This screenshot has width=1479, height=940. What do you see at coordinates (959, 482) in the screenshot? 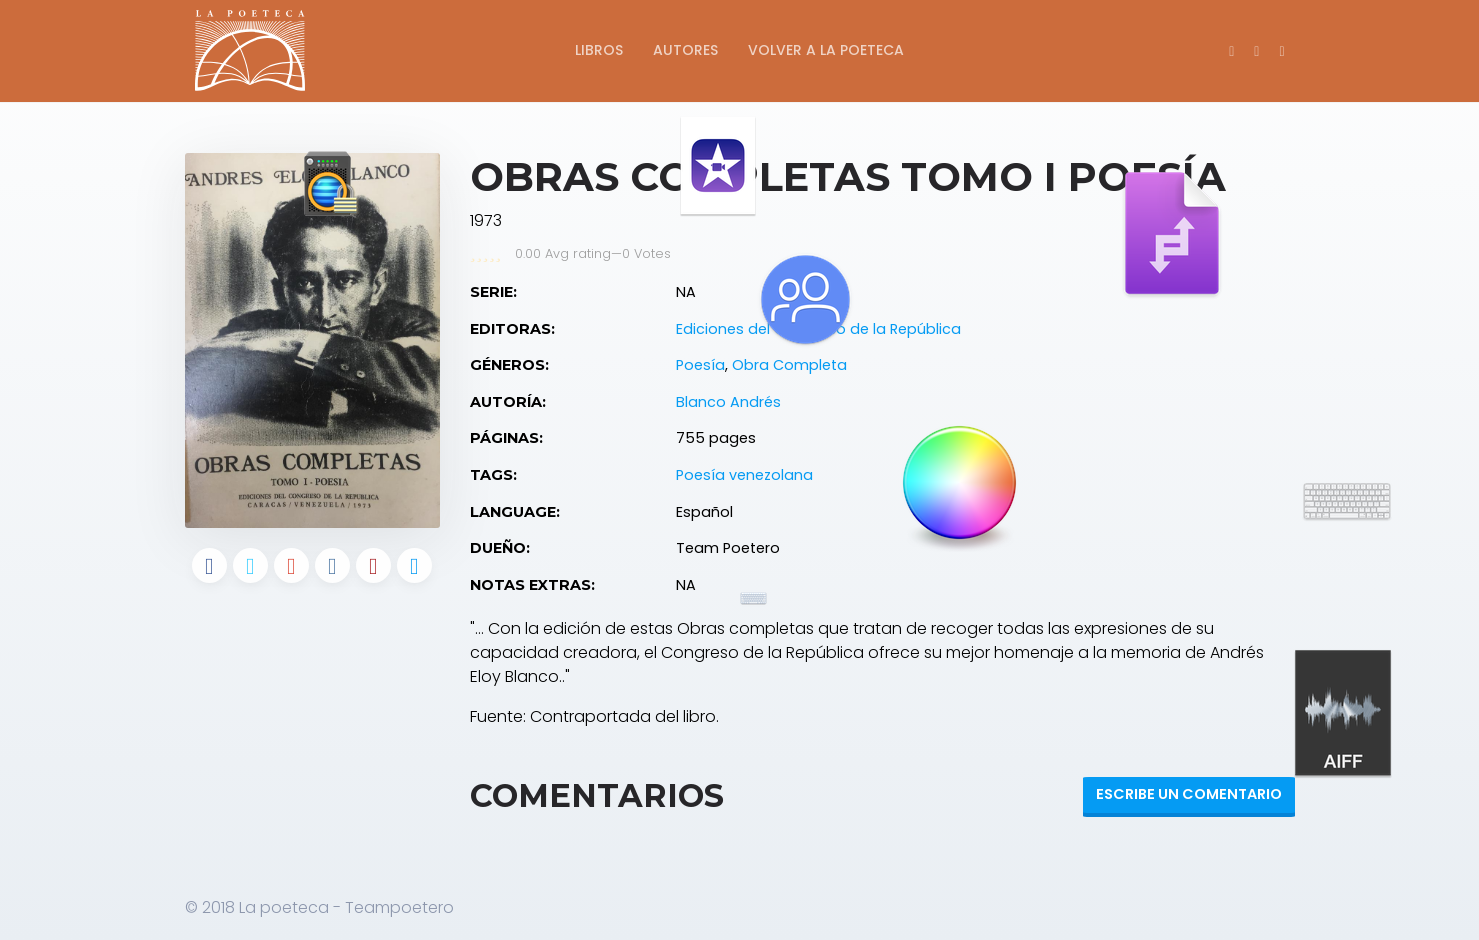
I see `customize profile background color` at bounding box center [959, 482].